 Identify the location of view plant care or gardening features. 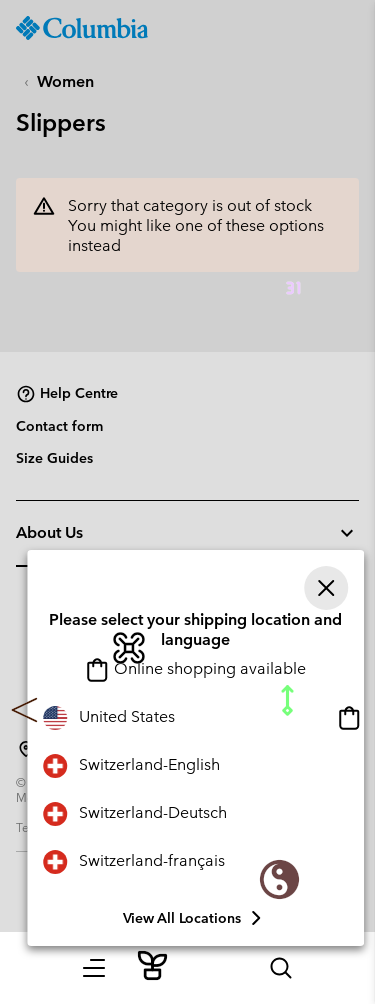
(152, 965).